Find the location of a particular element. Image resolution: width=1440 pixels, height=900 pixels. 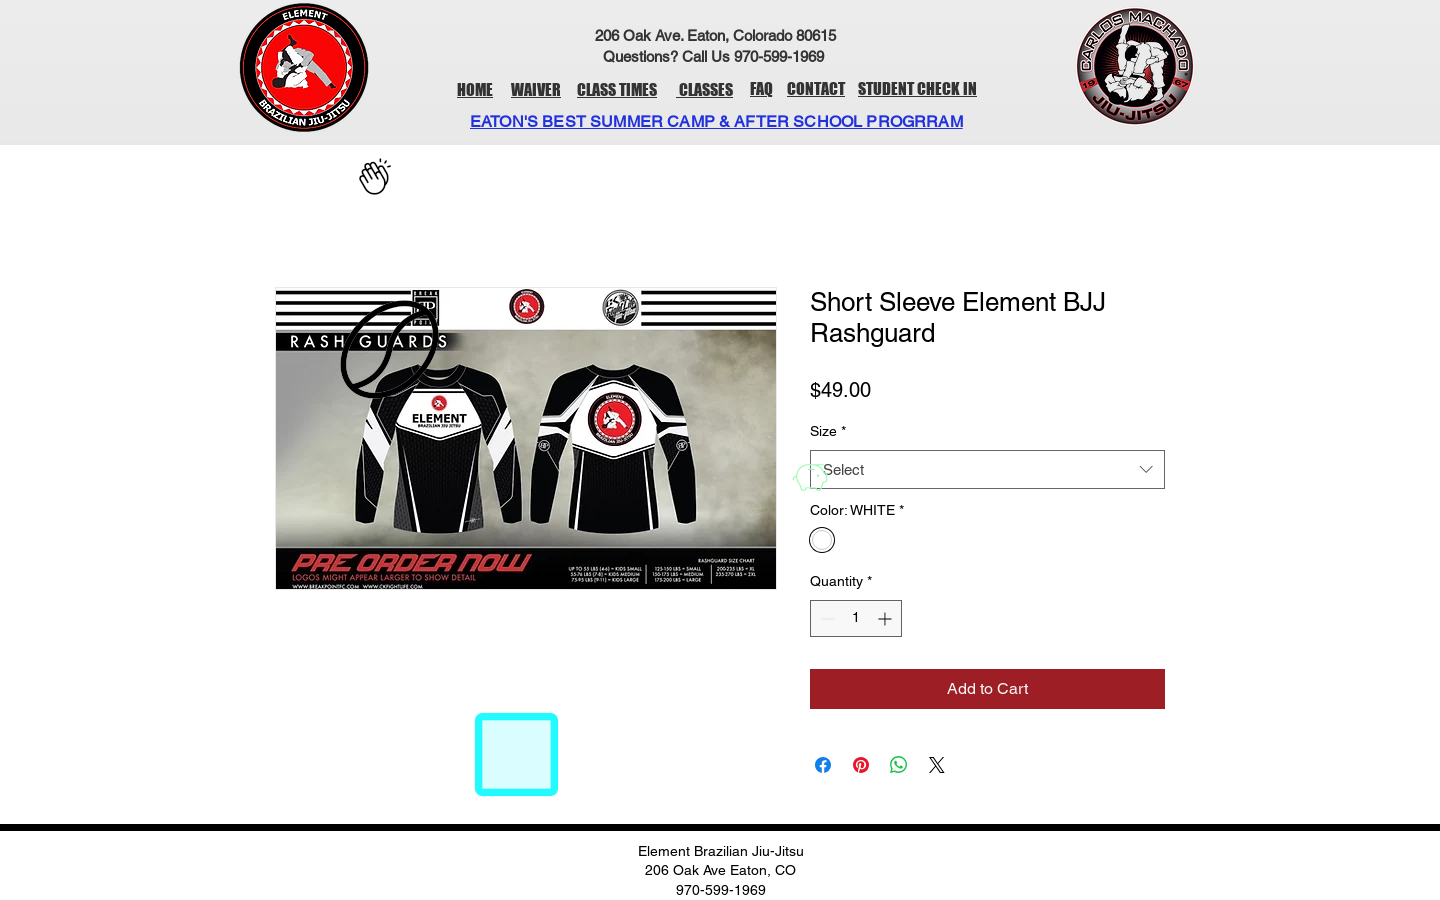

applaud or show appreciation for content is located at coordinates (374, 176).